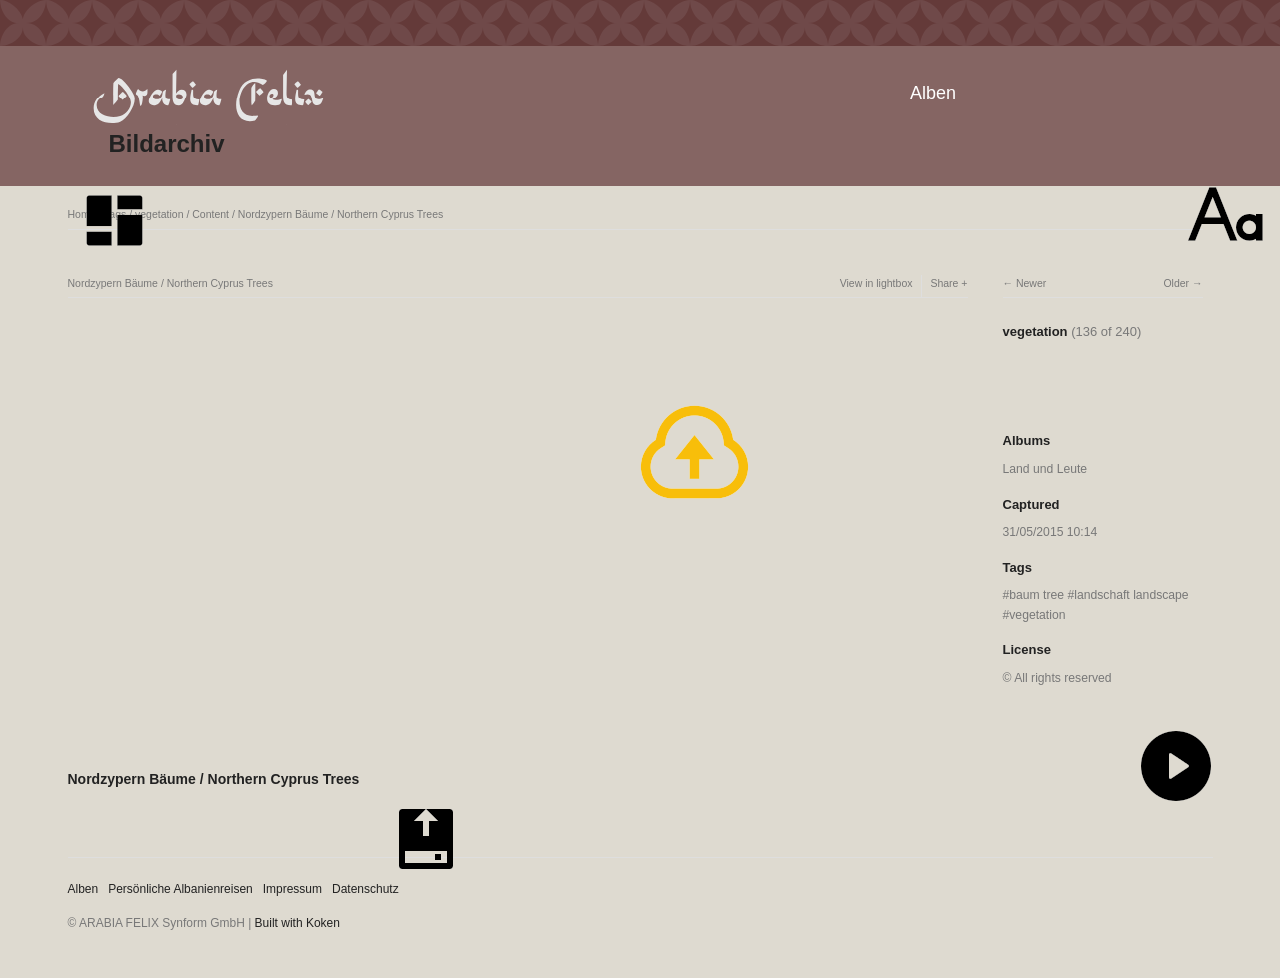 This screenshot has height=978, width=1280. Describe the element at coordinates (694, 454) in the screenshot. I see `upload file to cloud storage` at that location.